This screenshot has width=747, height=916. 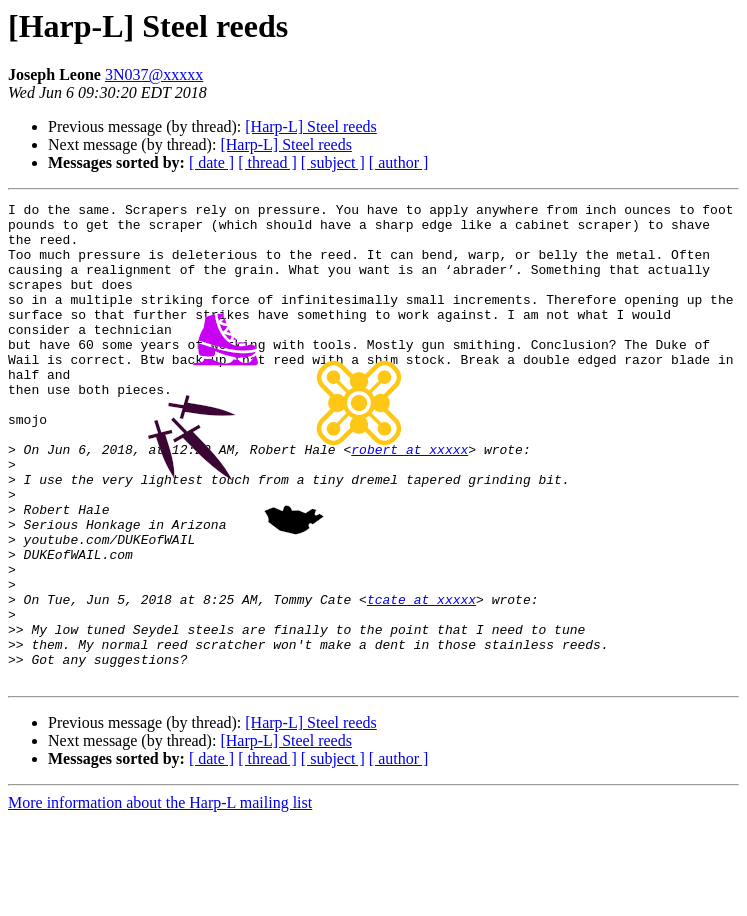 What do you see at coordinates (359, 403) in the screenshot?
I see `a network or connected nodes icon` at bounding box center [359, 403].